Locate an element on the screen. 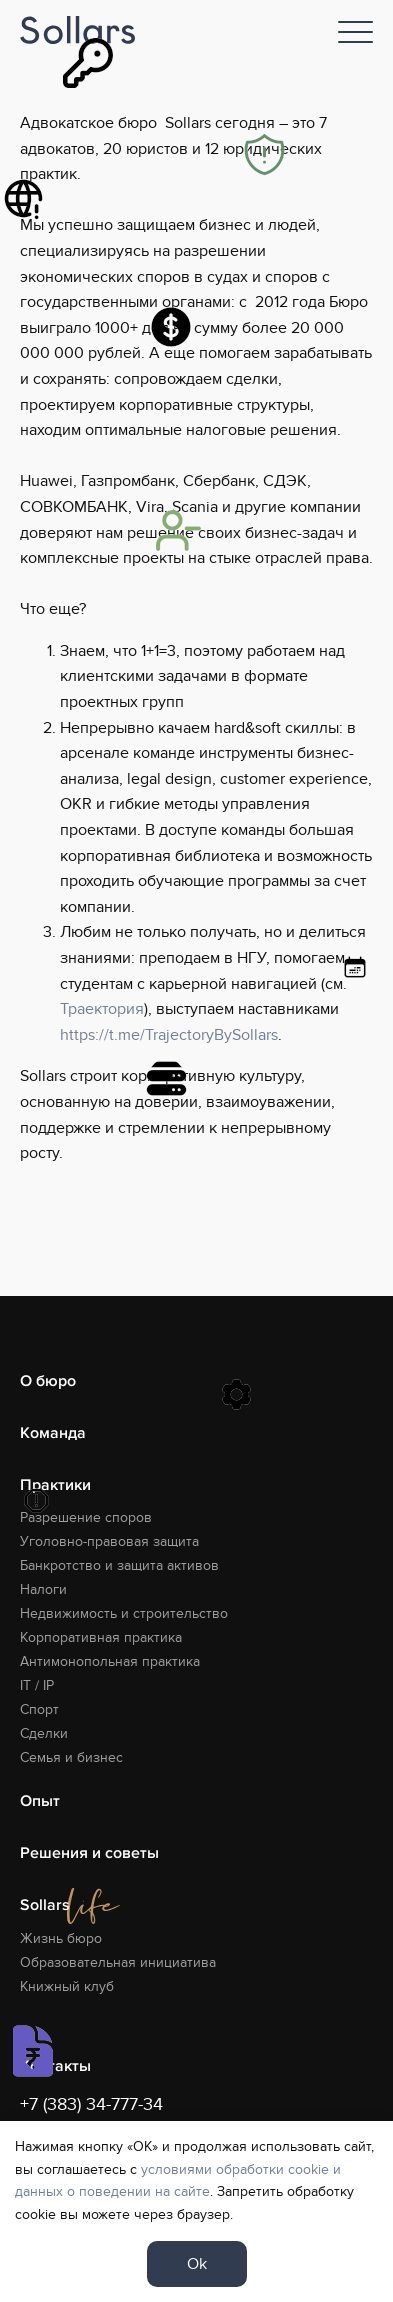 This screenshot has height=2302, width=393. view server infrastructure is located at coordinates (166, 1078).